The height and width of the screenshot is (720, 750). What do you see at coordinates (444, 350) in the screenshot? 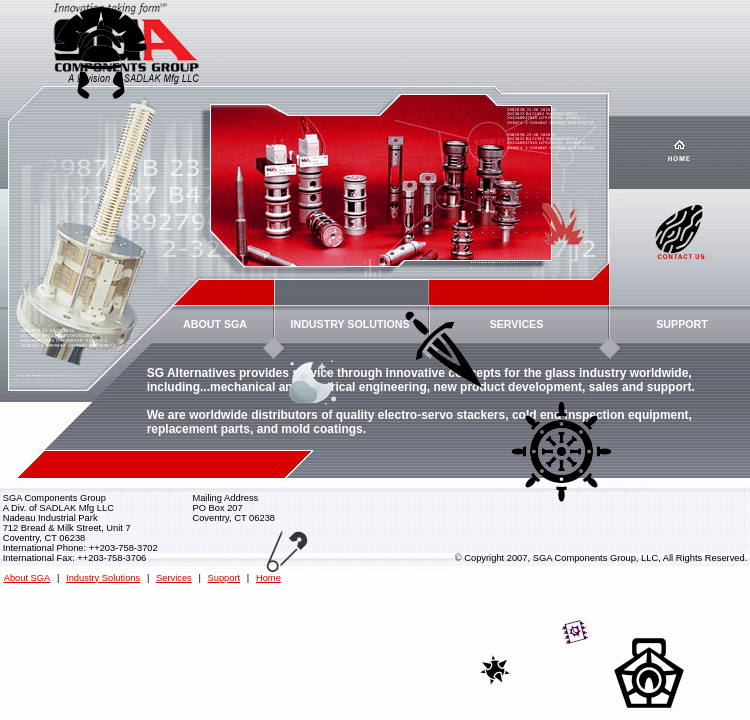
I see `equip a dagger or short blade weapon` at bounding box center [444, 350].